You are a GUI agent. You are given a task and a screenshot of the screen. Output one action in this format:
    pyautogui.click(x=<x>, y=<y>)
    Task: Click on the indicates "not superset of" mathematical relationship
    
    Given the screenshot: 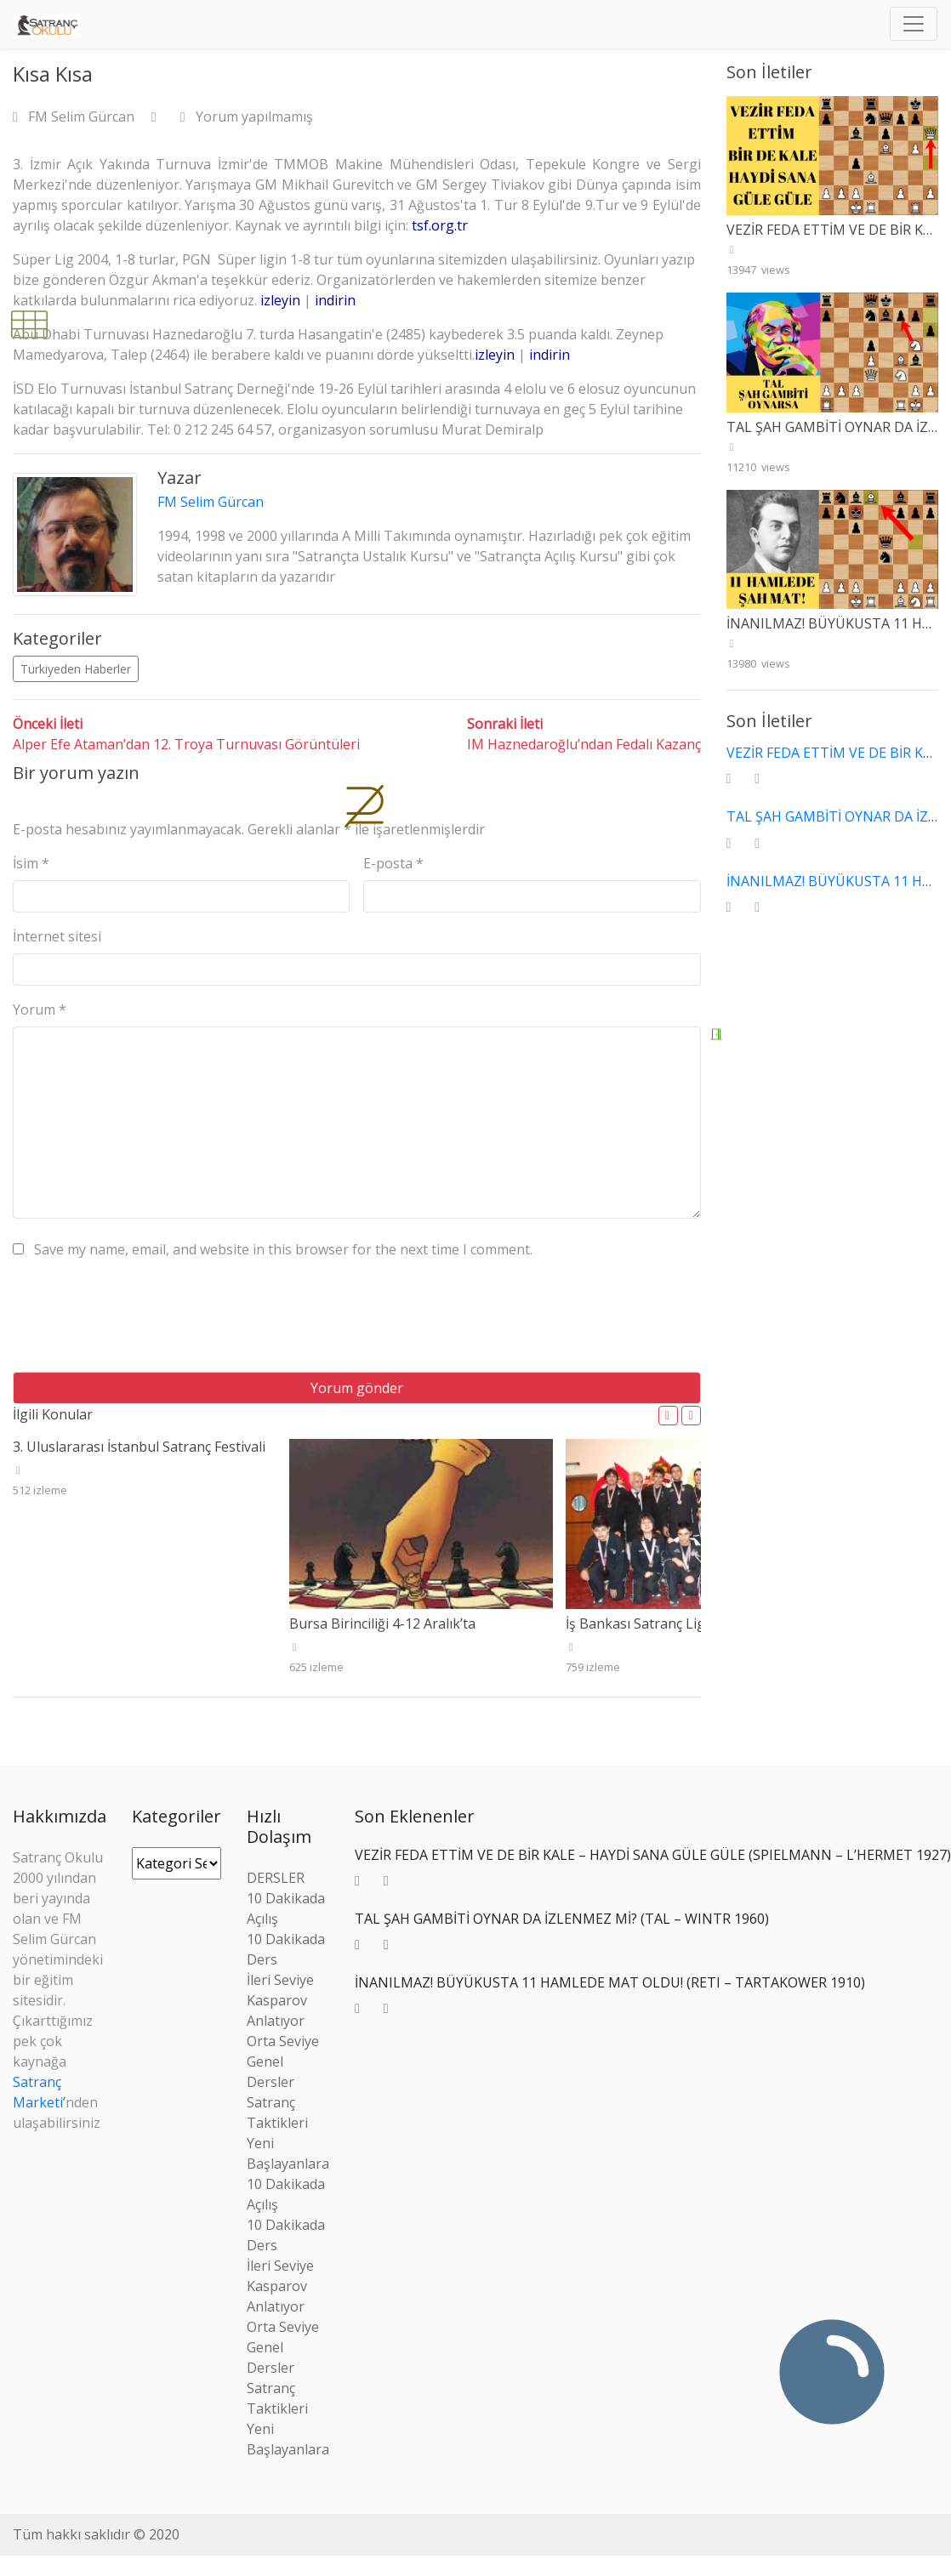 What is the action you would take?
    pyautogui.click(x=364, y=806)
    